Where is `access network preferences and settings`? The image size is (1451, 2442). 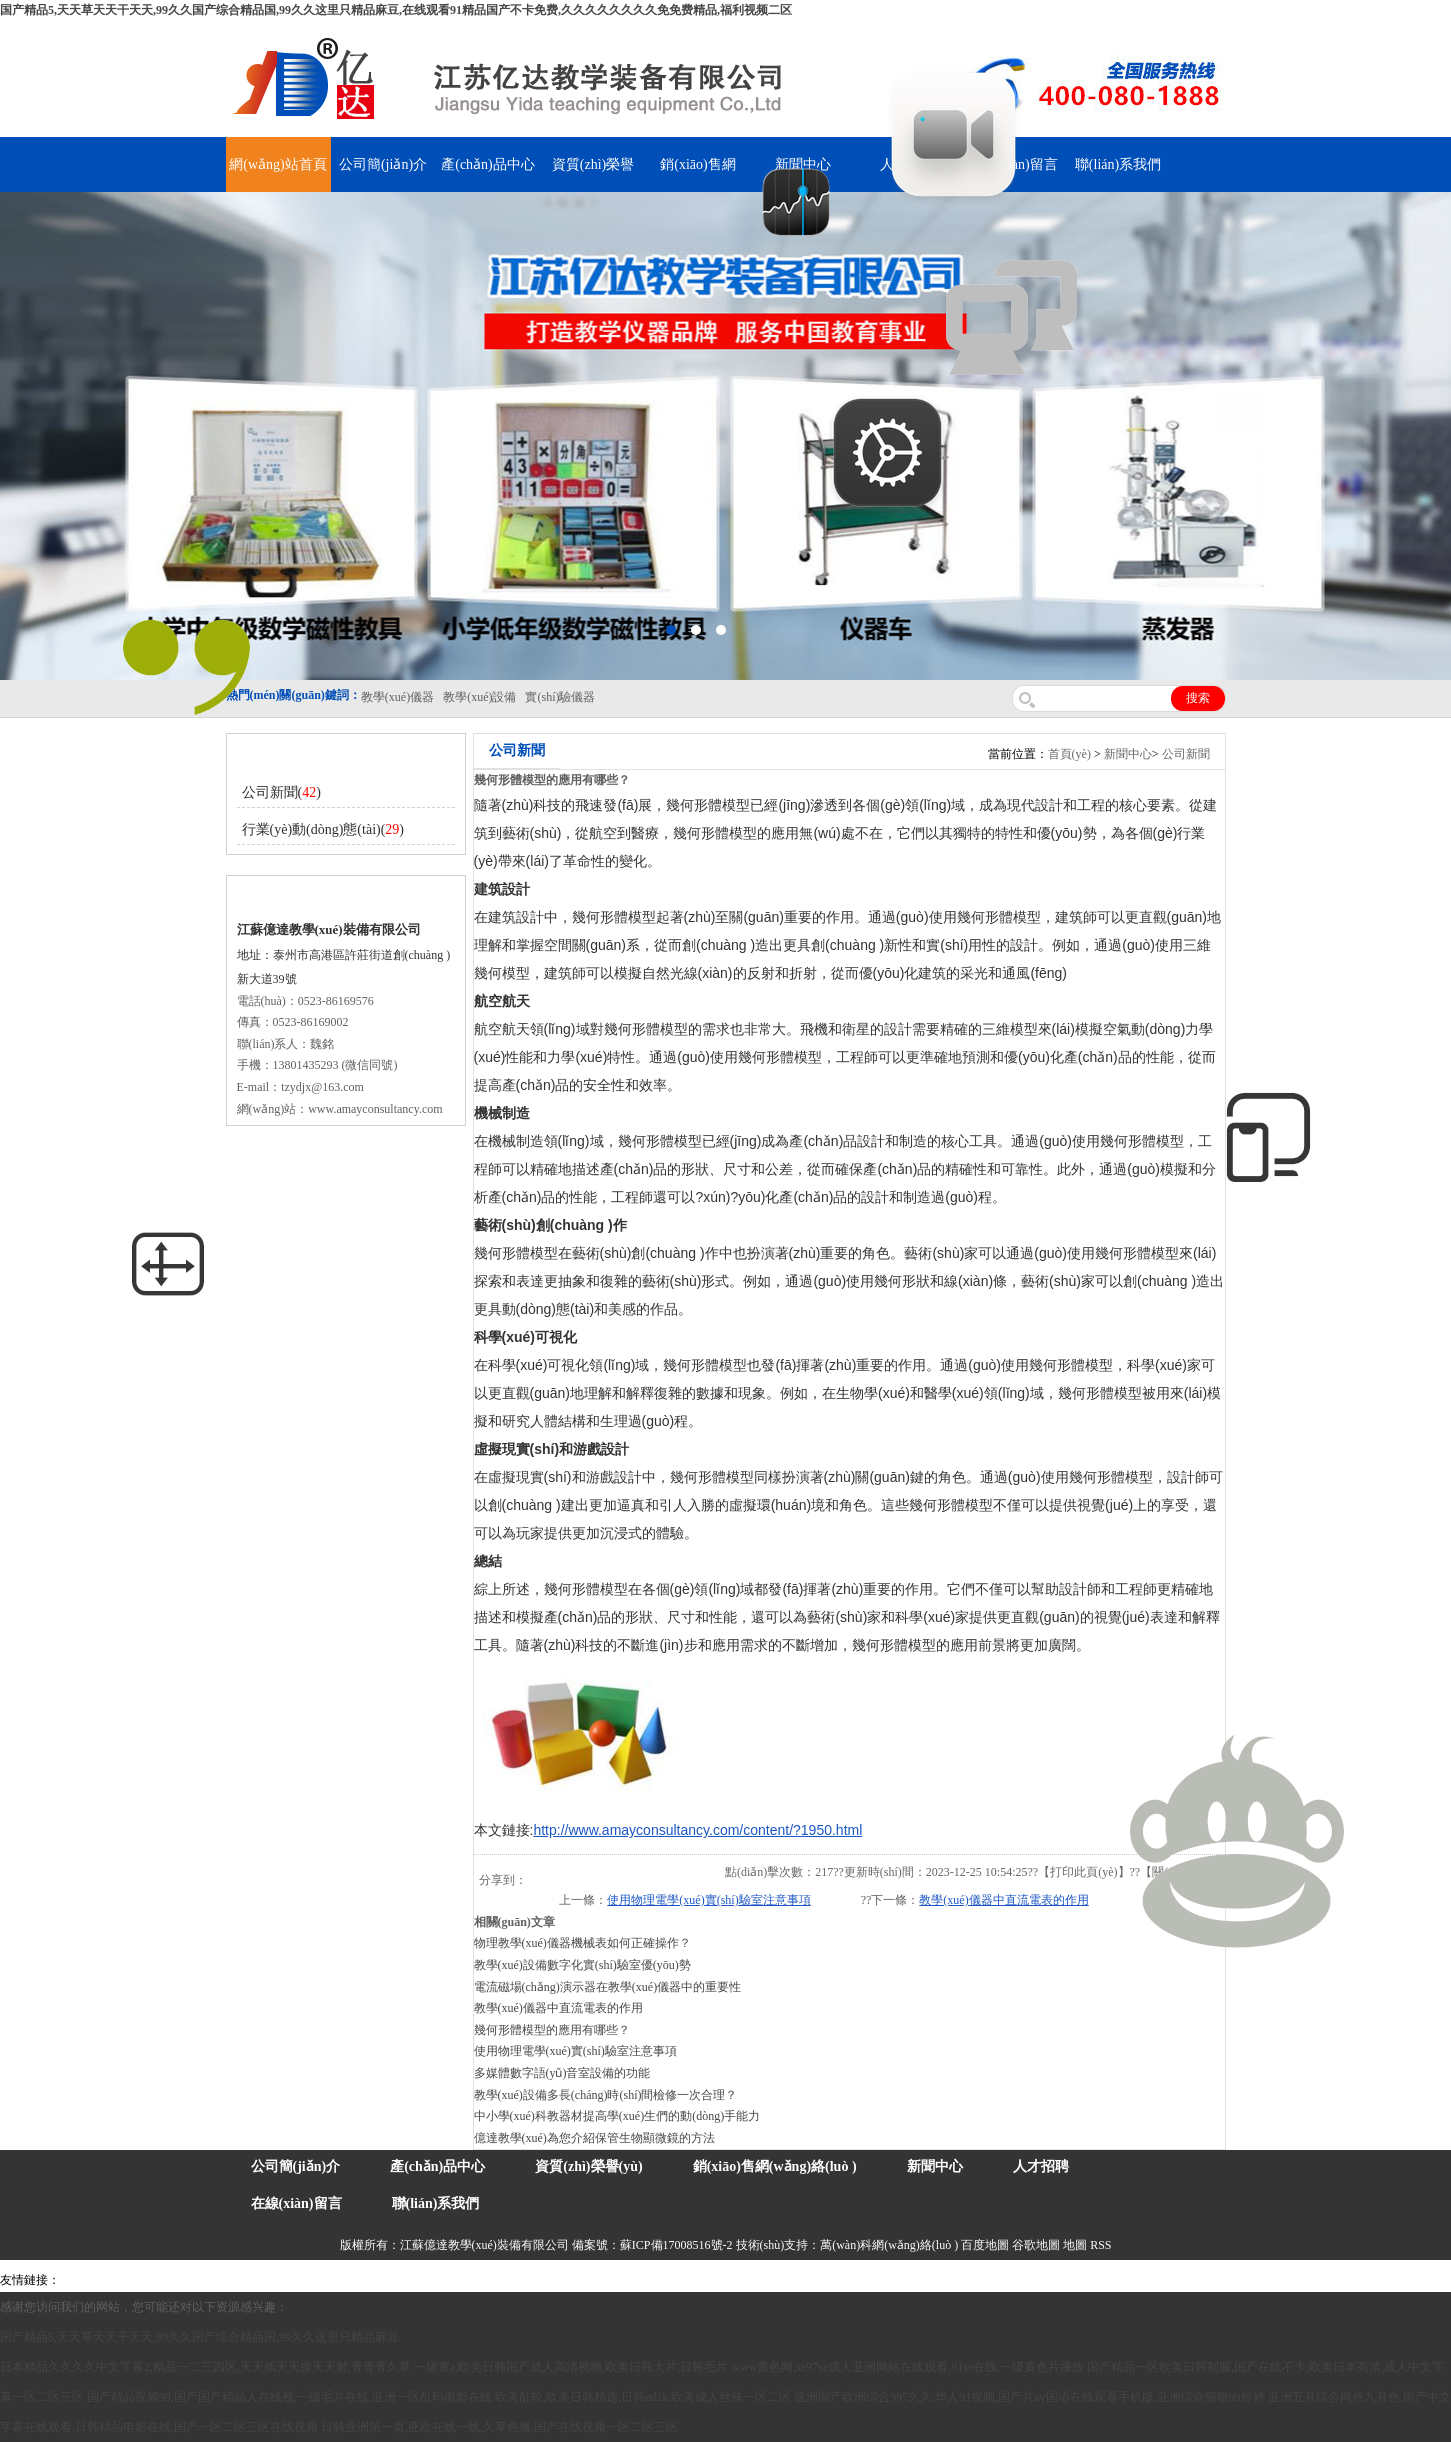 access network preferences and settings is located at coordinates (1011, 317).